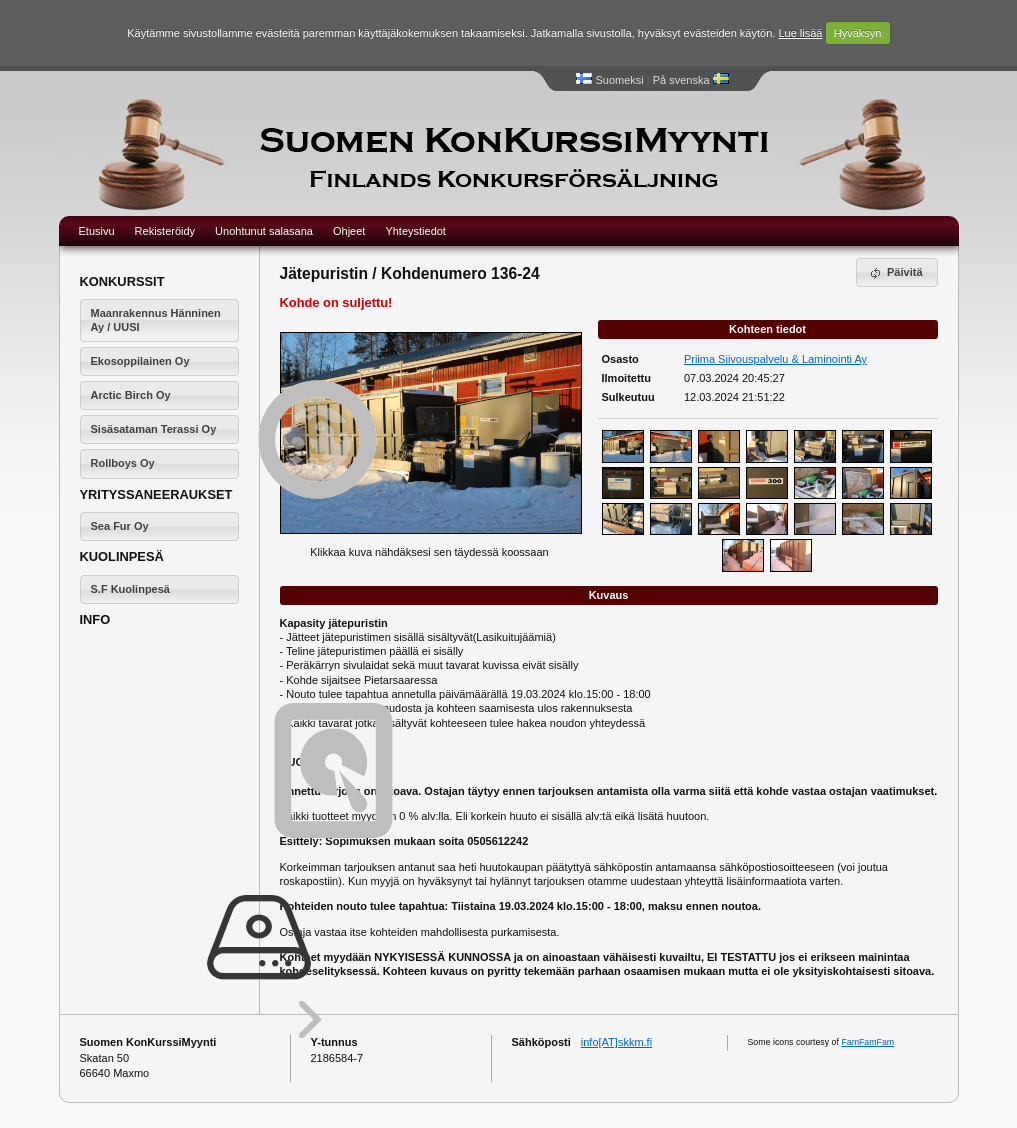  Describe the element at coordinates (259, 934) in the screenshot. I see `indicates a firewire-connected hard drive` at that location.